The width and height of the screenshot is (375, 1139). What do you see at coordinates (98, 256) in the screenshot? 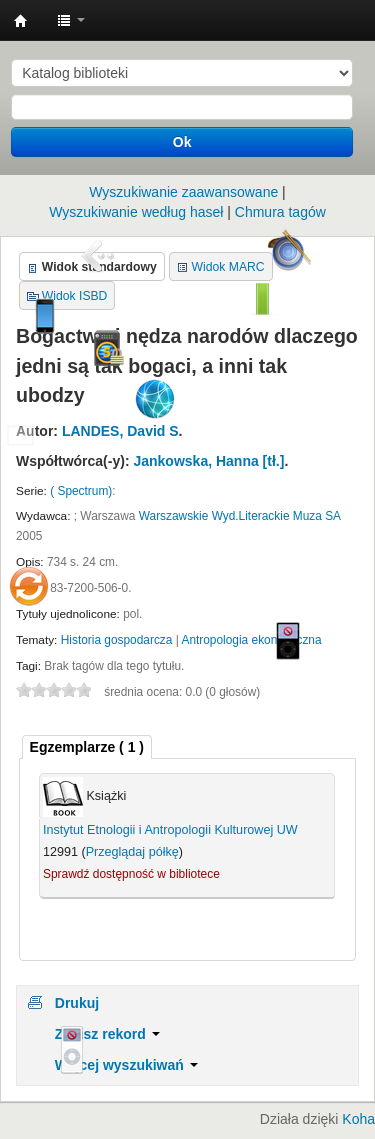
I see `go back to the previous screen` at bounding box center [98, 256].